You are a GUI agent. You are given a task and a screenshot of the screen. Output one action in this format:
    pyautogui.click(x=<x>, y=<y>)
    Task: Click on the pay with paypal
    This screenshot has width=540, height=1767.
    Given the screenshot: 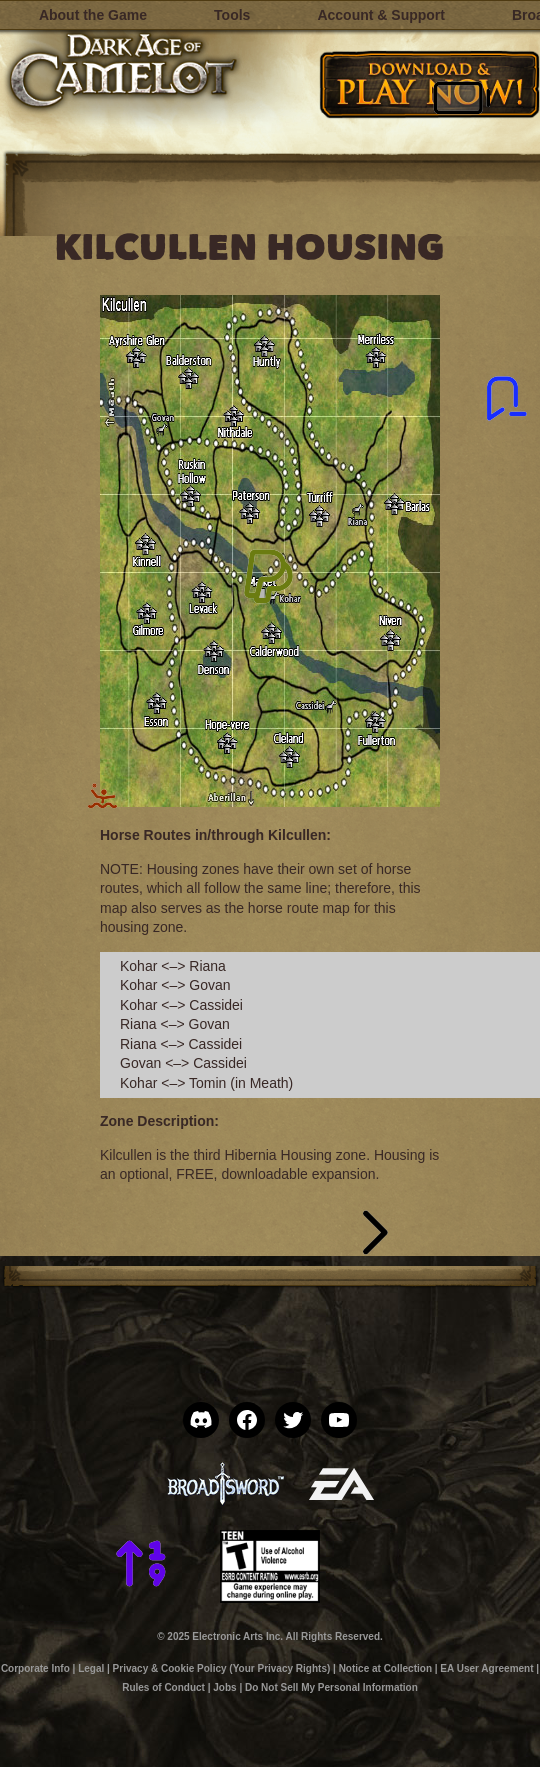 What is the action you would take?
    pyautogui.click(x=268, y=576)
    